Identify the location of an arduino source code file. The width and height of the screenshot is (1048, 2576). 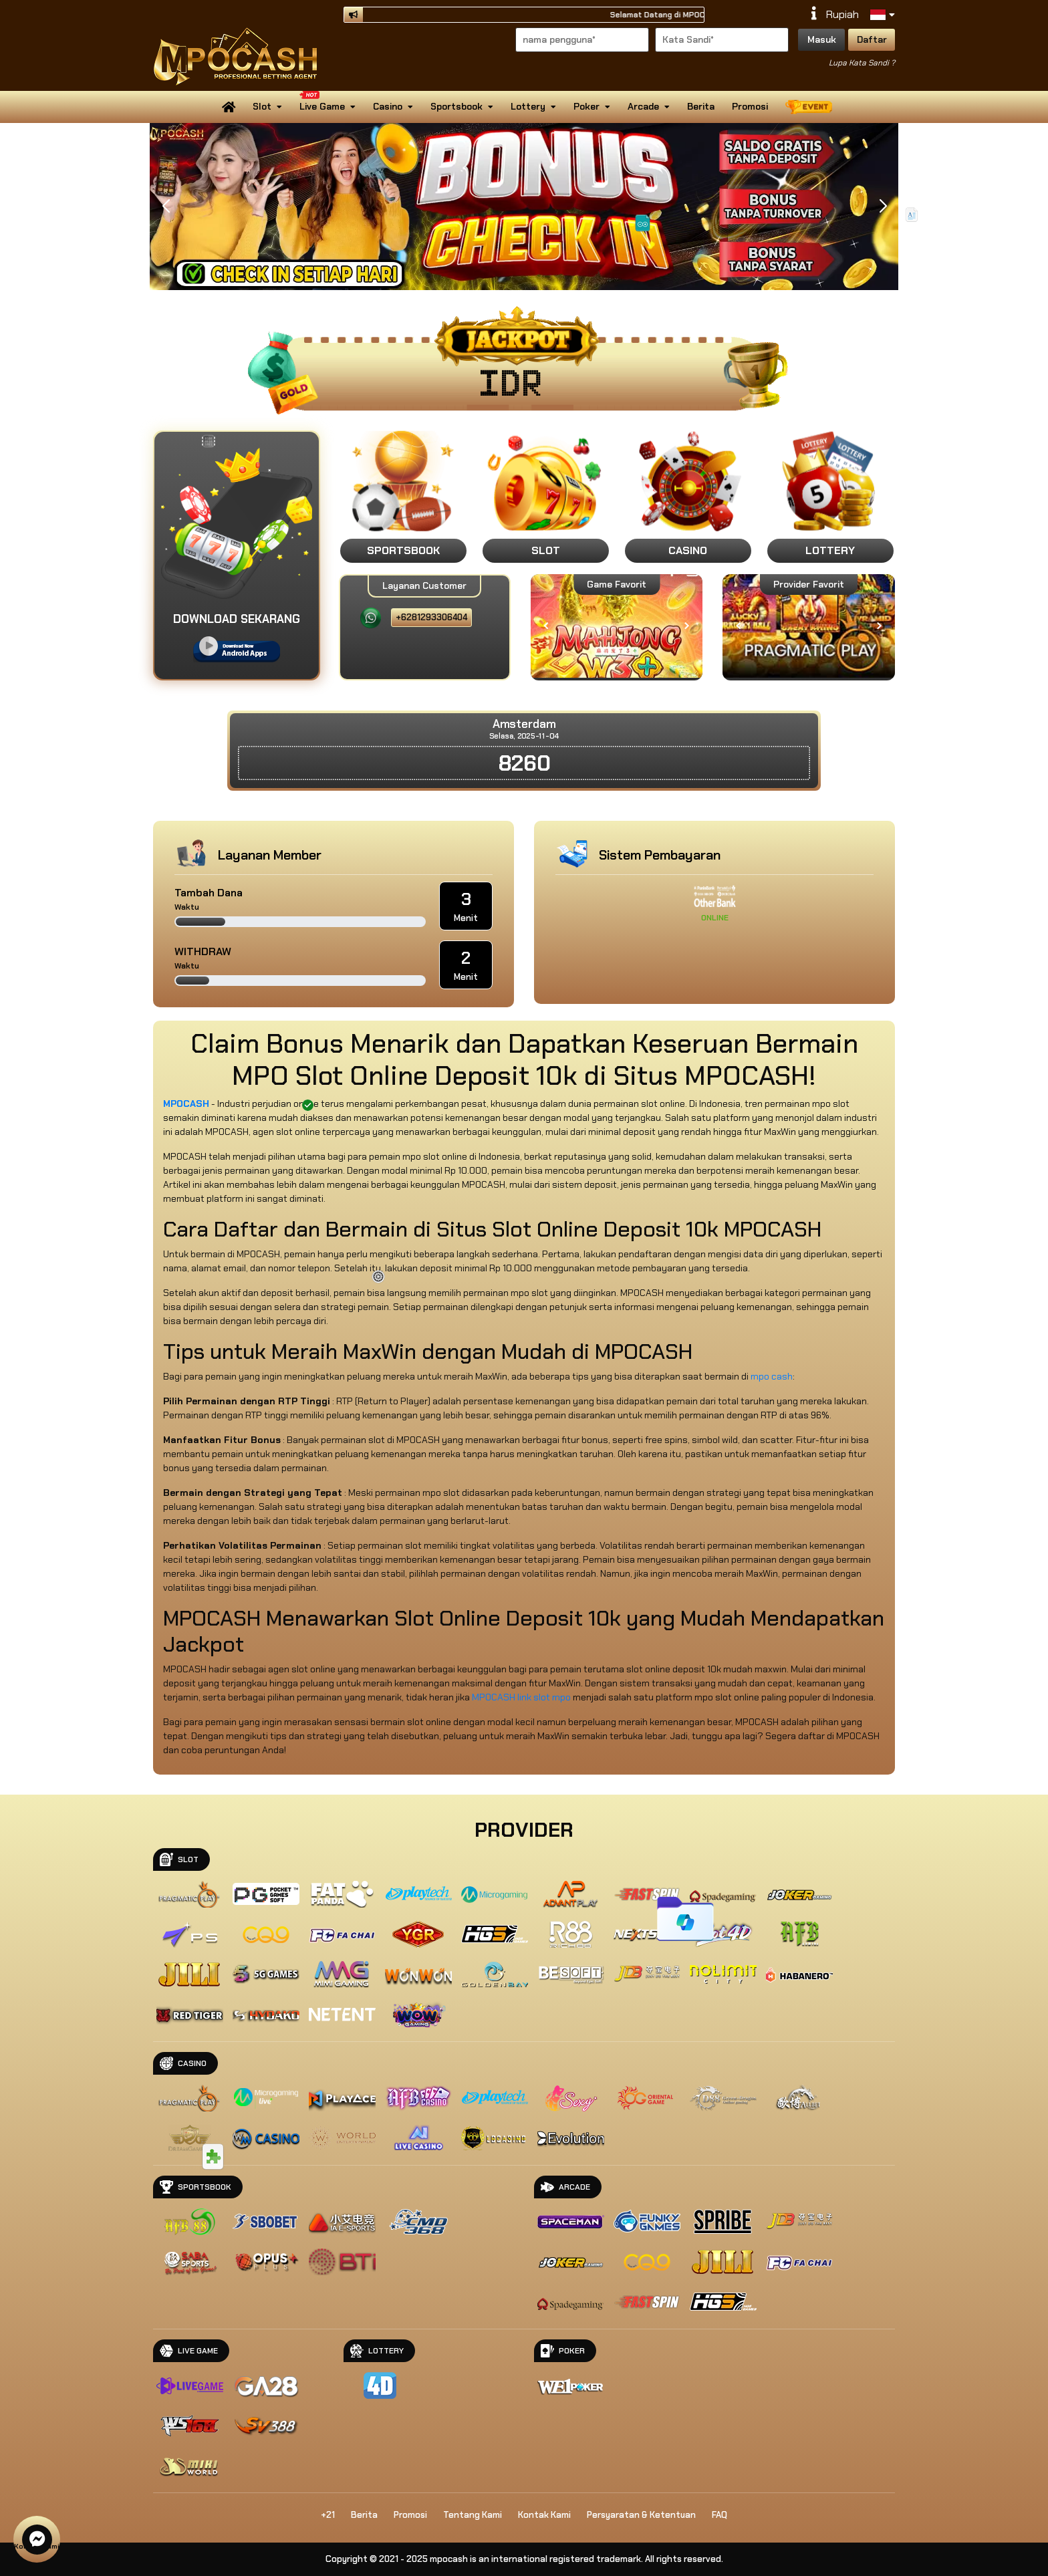
(642, 223).